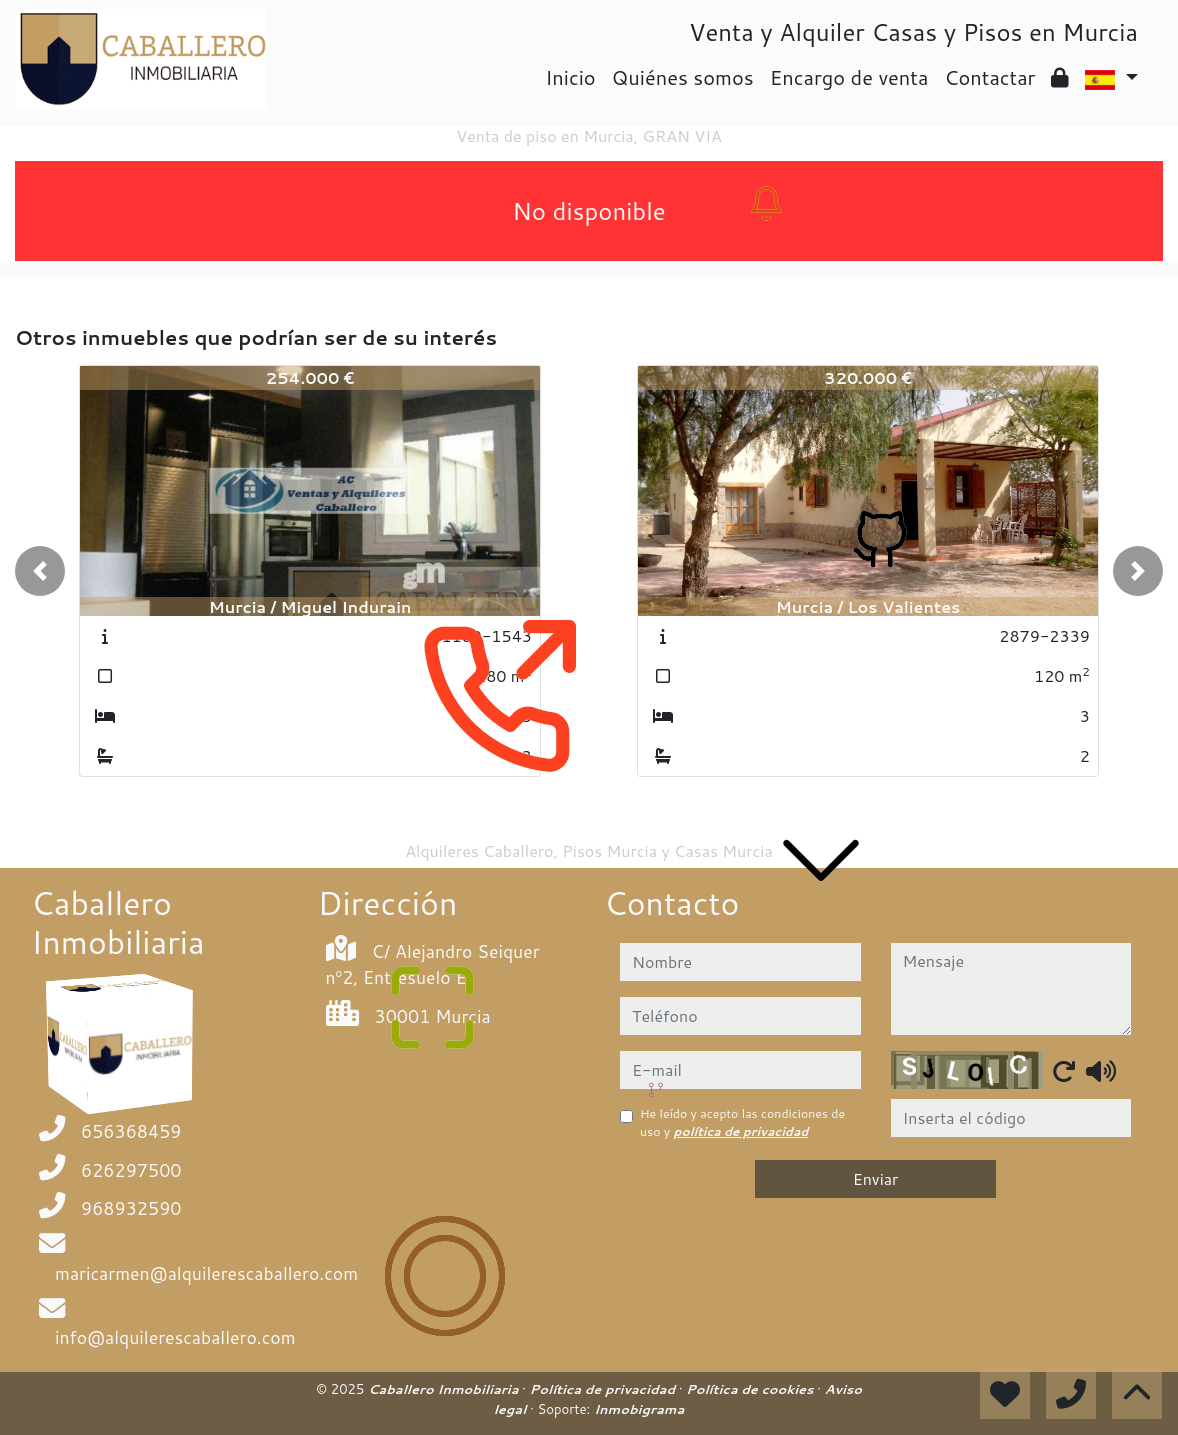 This screenshot has height=1435, width=1178. I want to click on view notifications, so click(766, 203).